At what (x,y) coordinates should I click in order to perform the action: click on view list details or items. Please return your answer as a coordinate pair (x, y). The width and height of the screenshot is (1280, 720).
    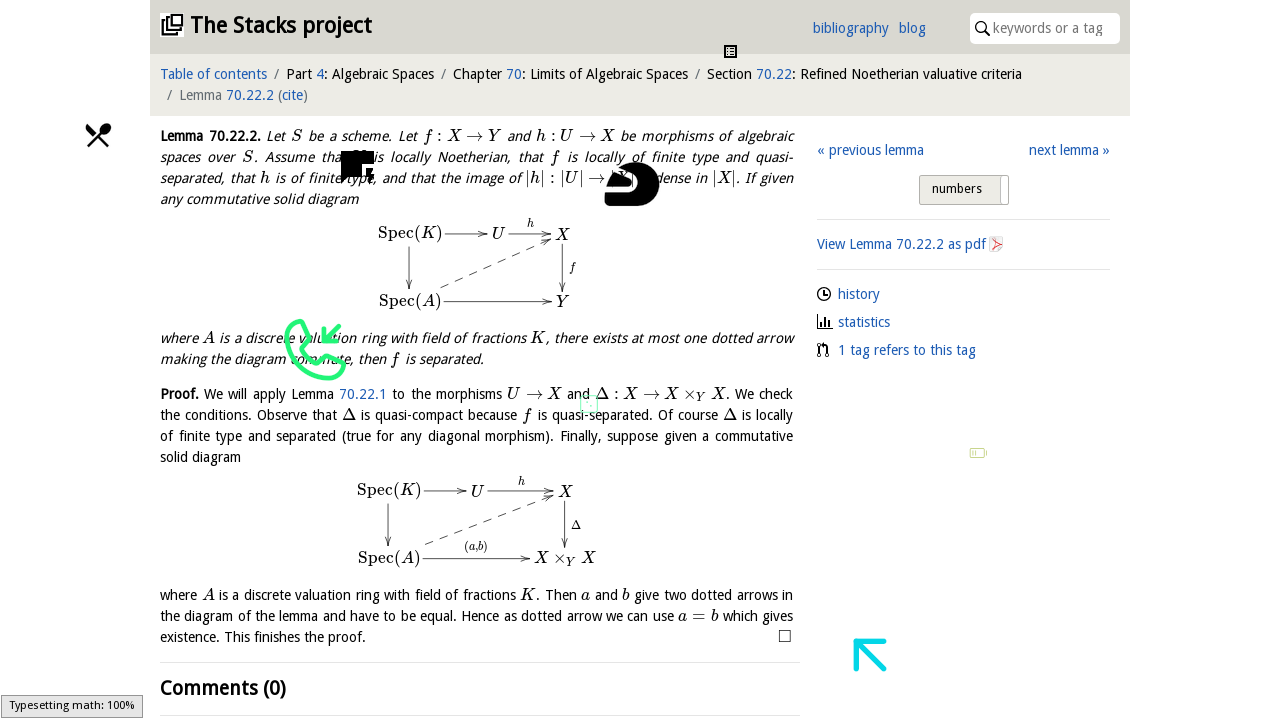
    Looking at the image, I should click on (730, 51).